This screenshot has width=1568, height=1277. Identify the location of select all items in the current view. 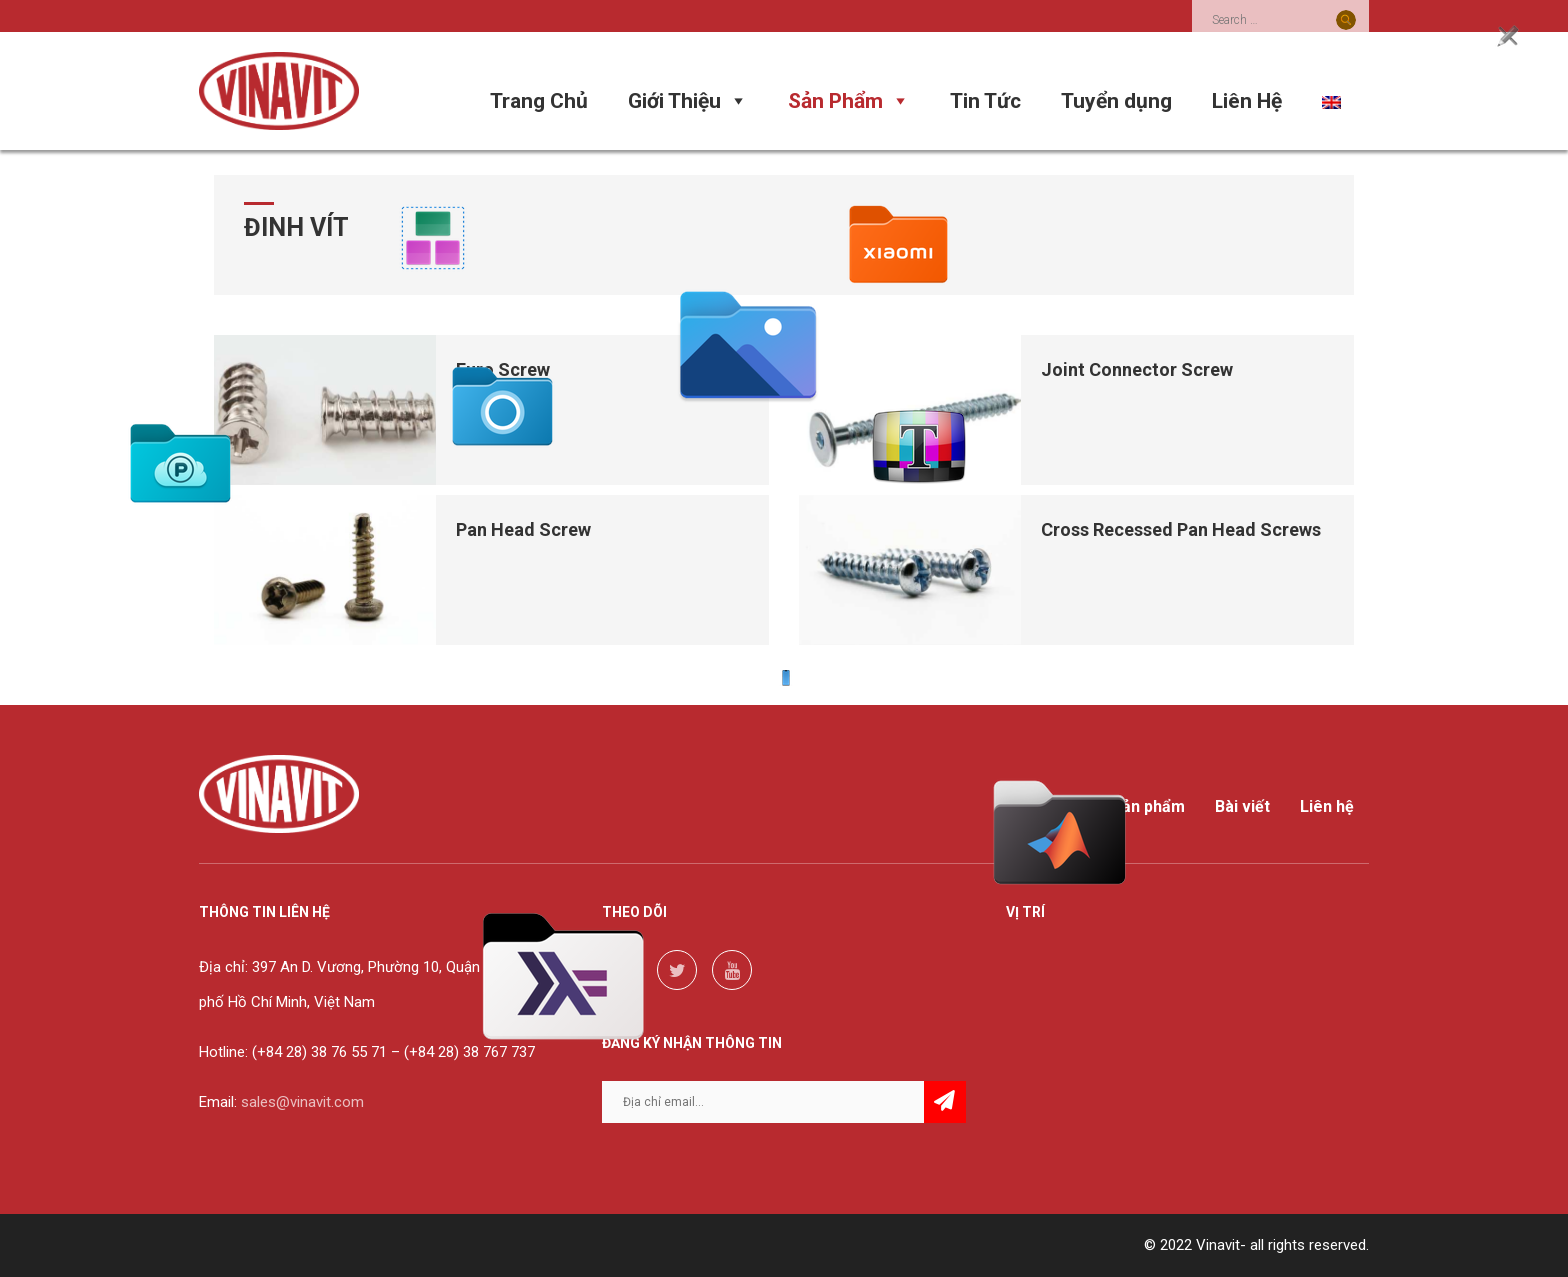
(433, 238).